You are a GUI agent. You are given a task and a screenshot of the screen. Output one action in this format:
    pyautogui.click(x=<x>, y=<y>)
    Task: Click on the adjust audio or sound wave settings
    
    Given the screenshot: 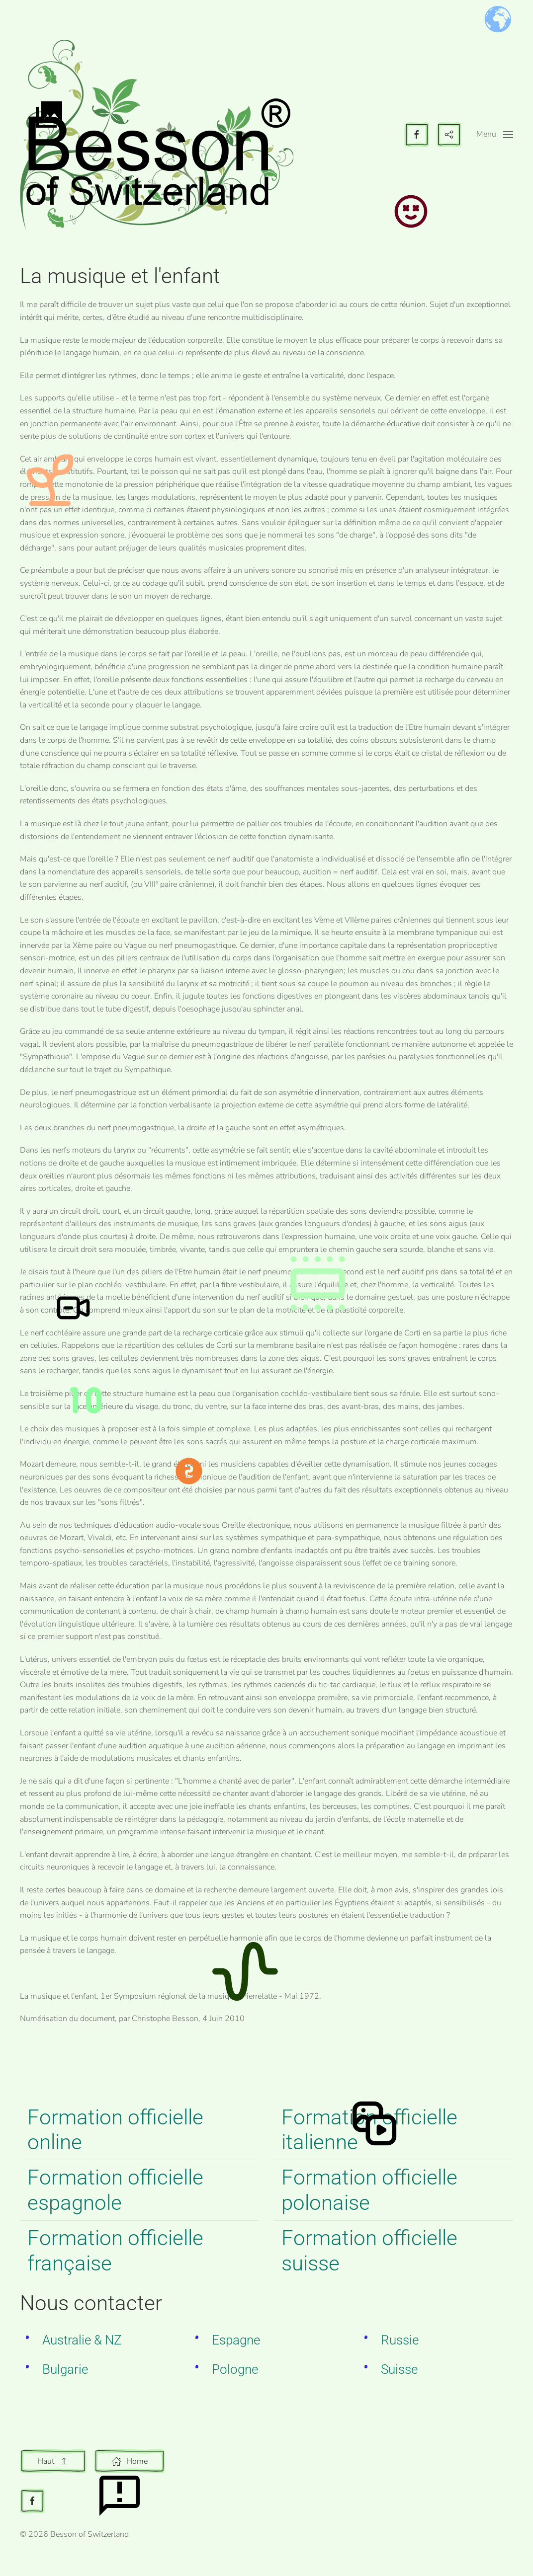 What is the action you would take?
    pyautogui.click(x=245, y=1971)
    